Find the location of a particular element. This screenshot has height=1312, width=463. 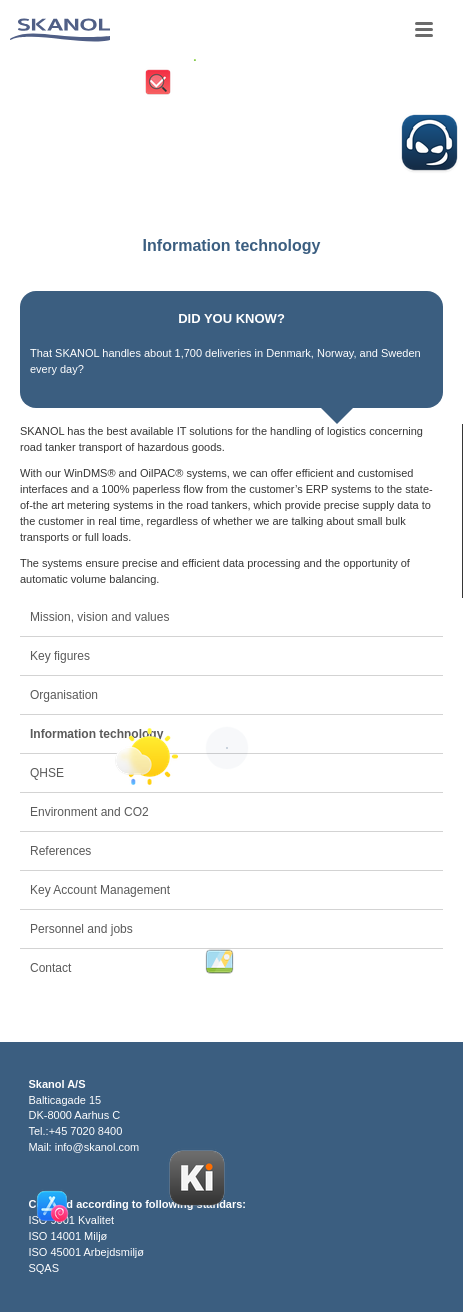

open KiCad nightly build application is located at coordinates (197, 1178).